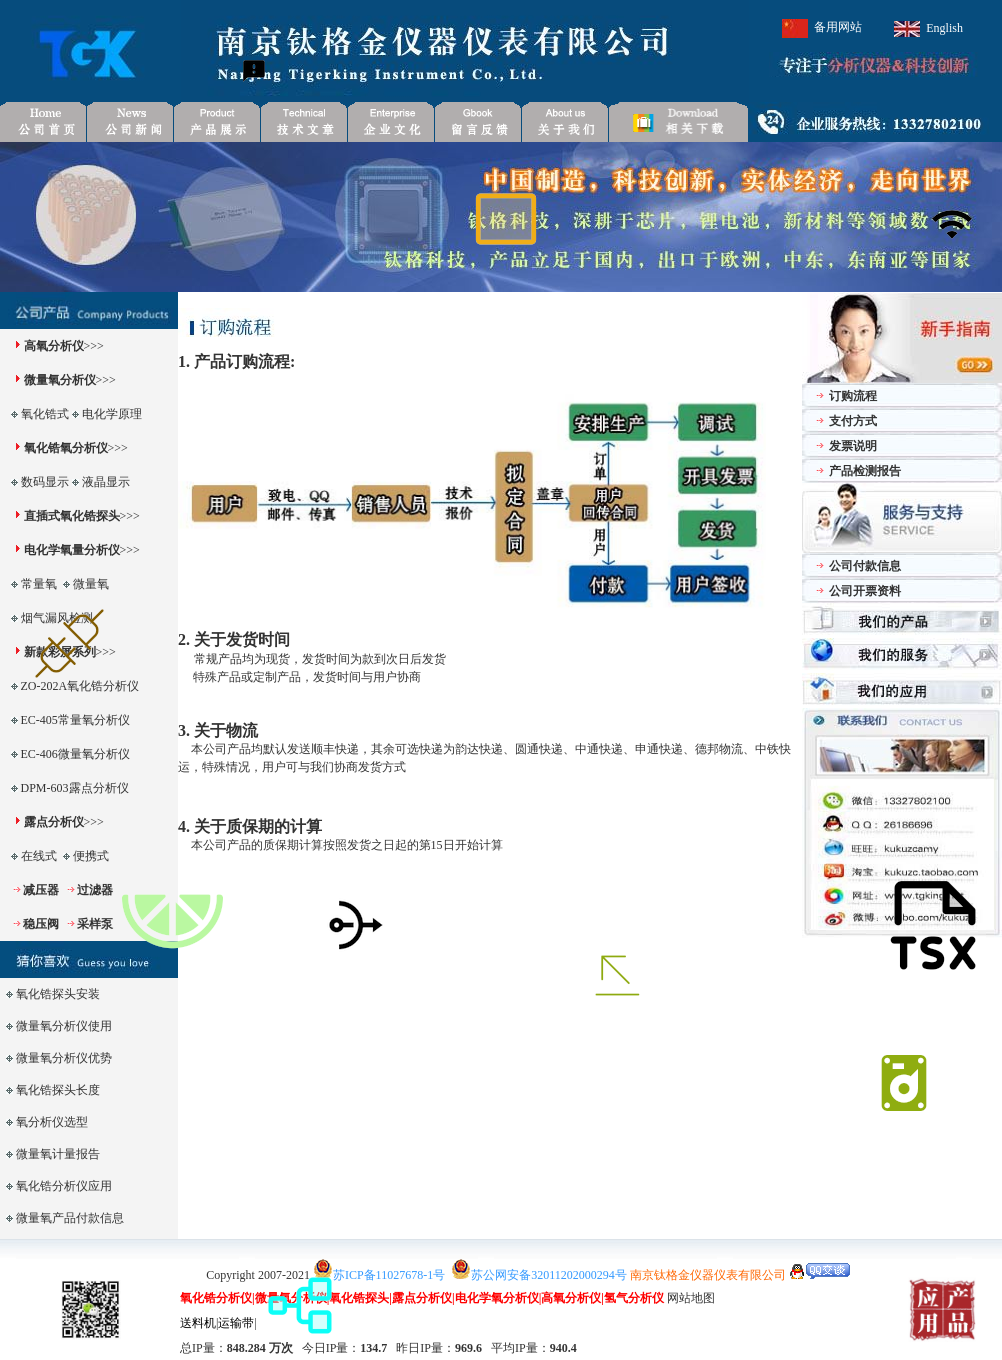 The height and width of the screenshot is (1360, 1002). What do you see at coordinates (952, 224) in the screenshot?
I see `indicates active wifi connection` at bounding box center [952, 224].